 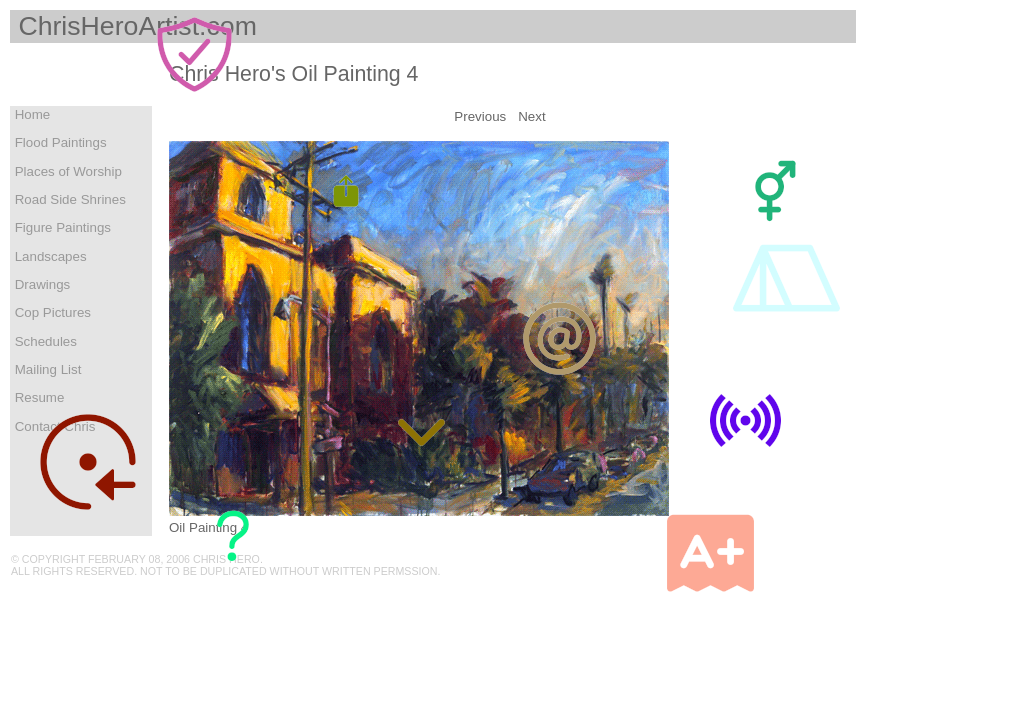 I want to click on view camping or outdoor locations, so click(x=786, y=281).